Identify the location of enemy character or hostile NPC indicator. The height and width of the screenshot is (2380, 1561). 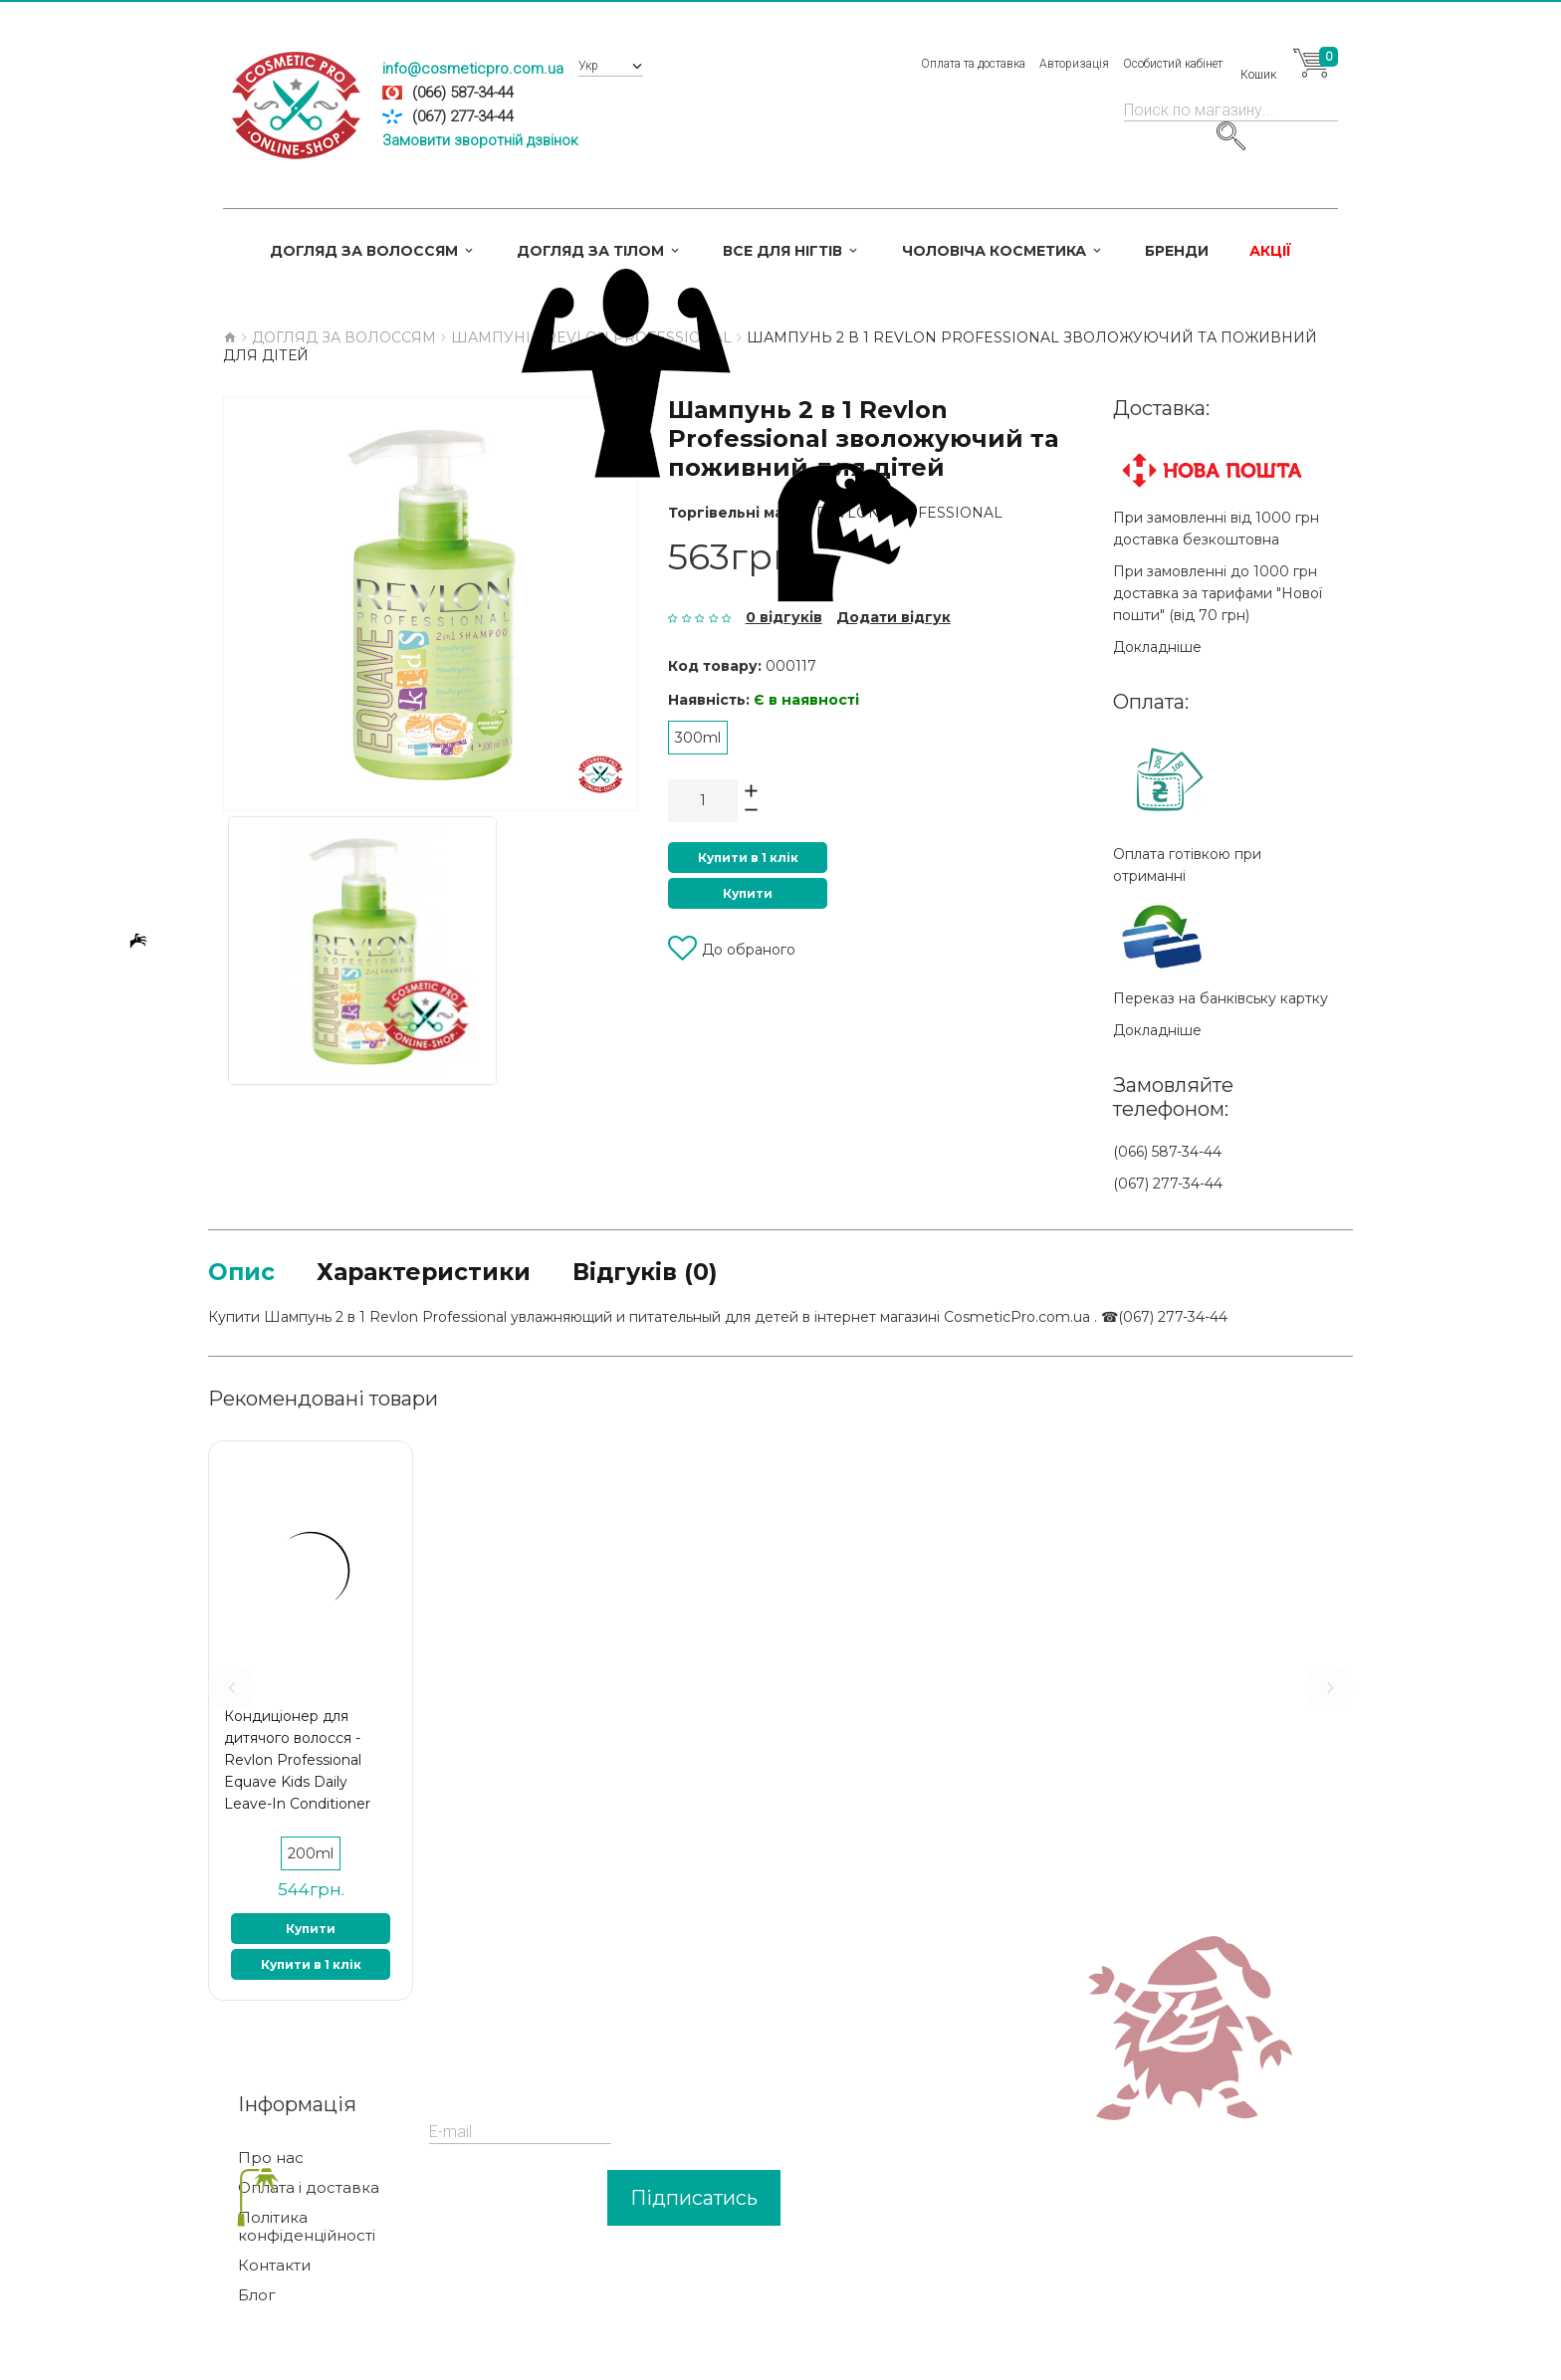
(1190, 2028).